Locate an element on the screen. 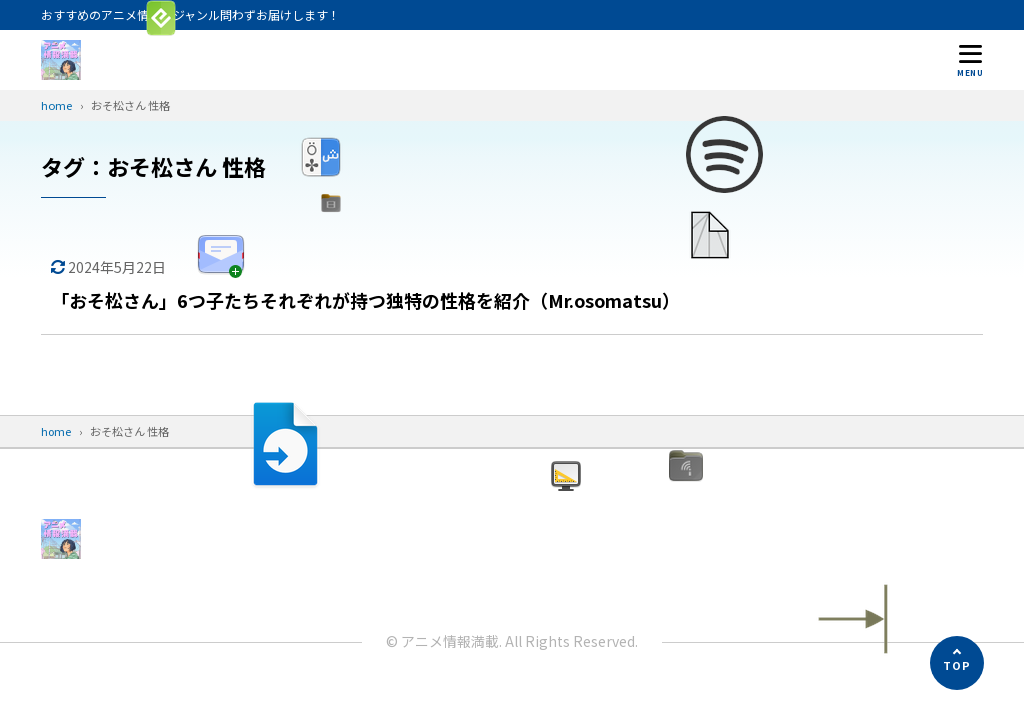  open spotify is located at coordinates (724, 154).